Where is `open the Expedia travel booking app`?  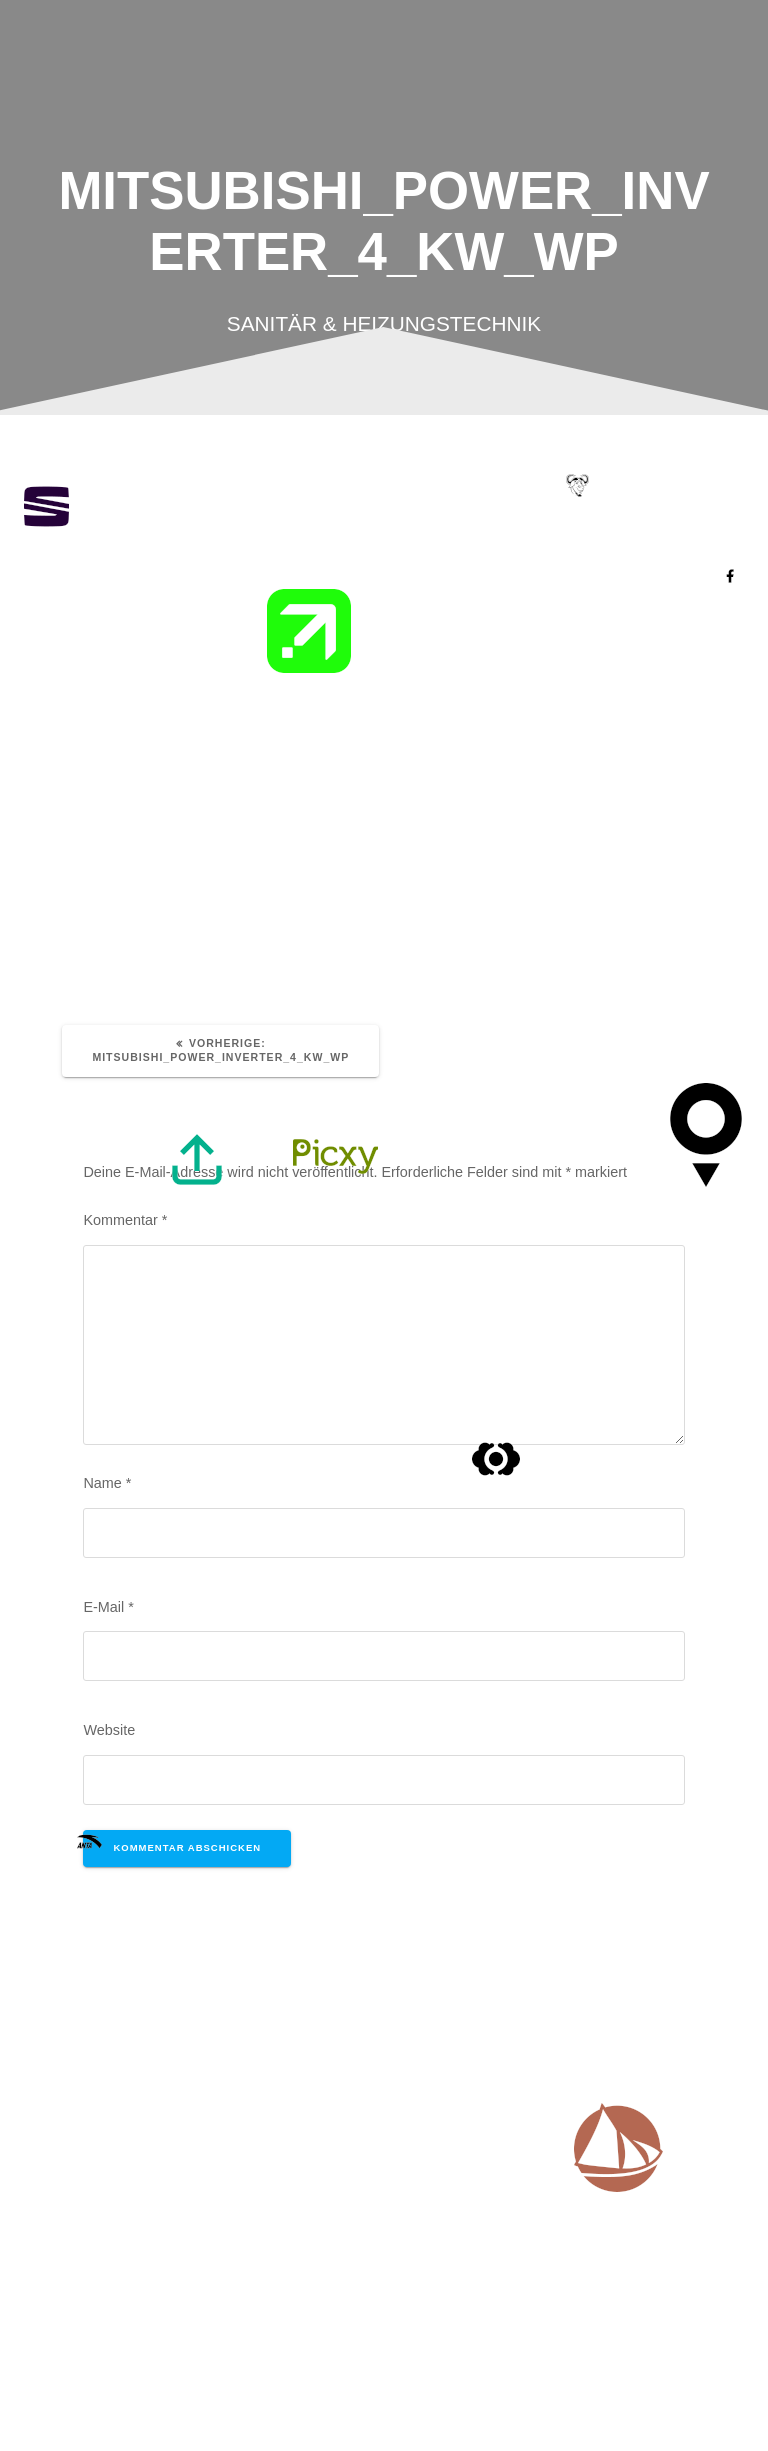
open the Expedia travel booking app is located at coordinates (309, 631).